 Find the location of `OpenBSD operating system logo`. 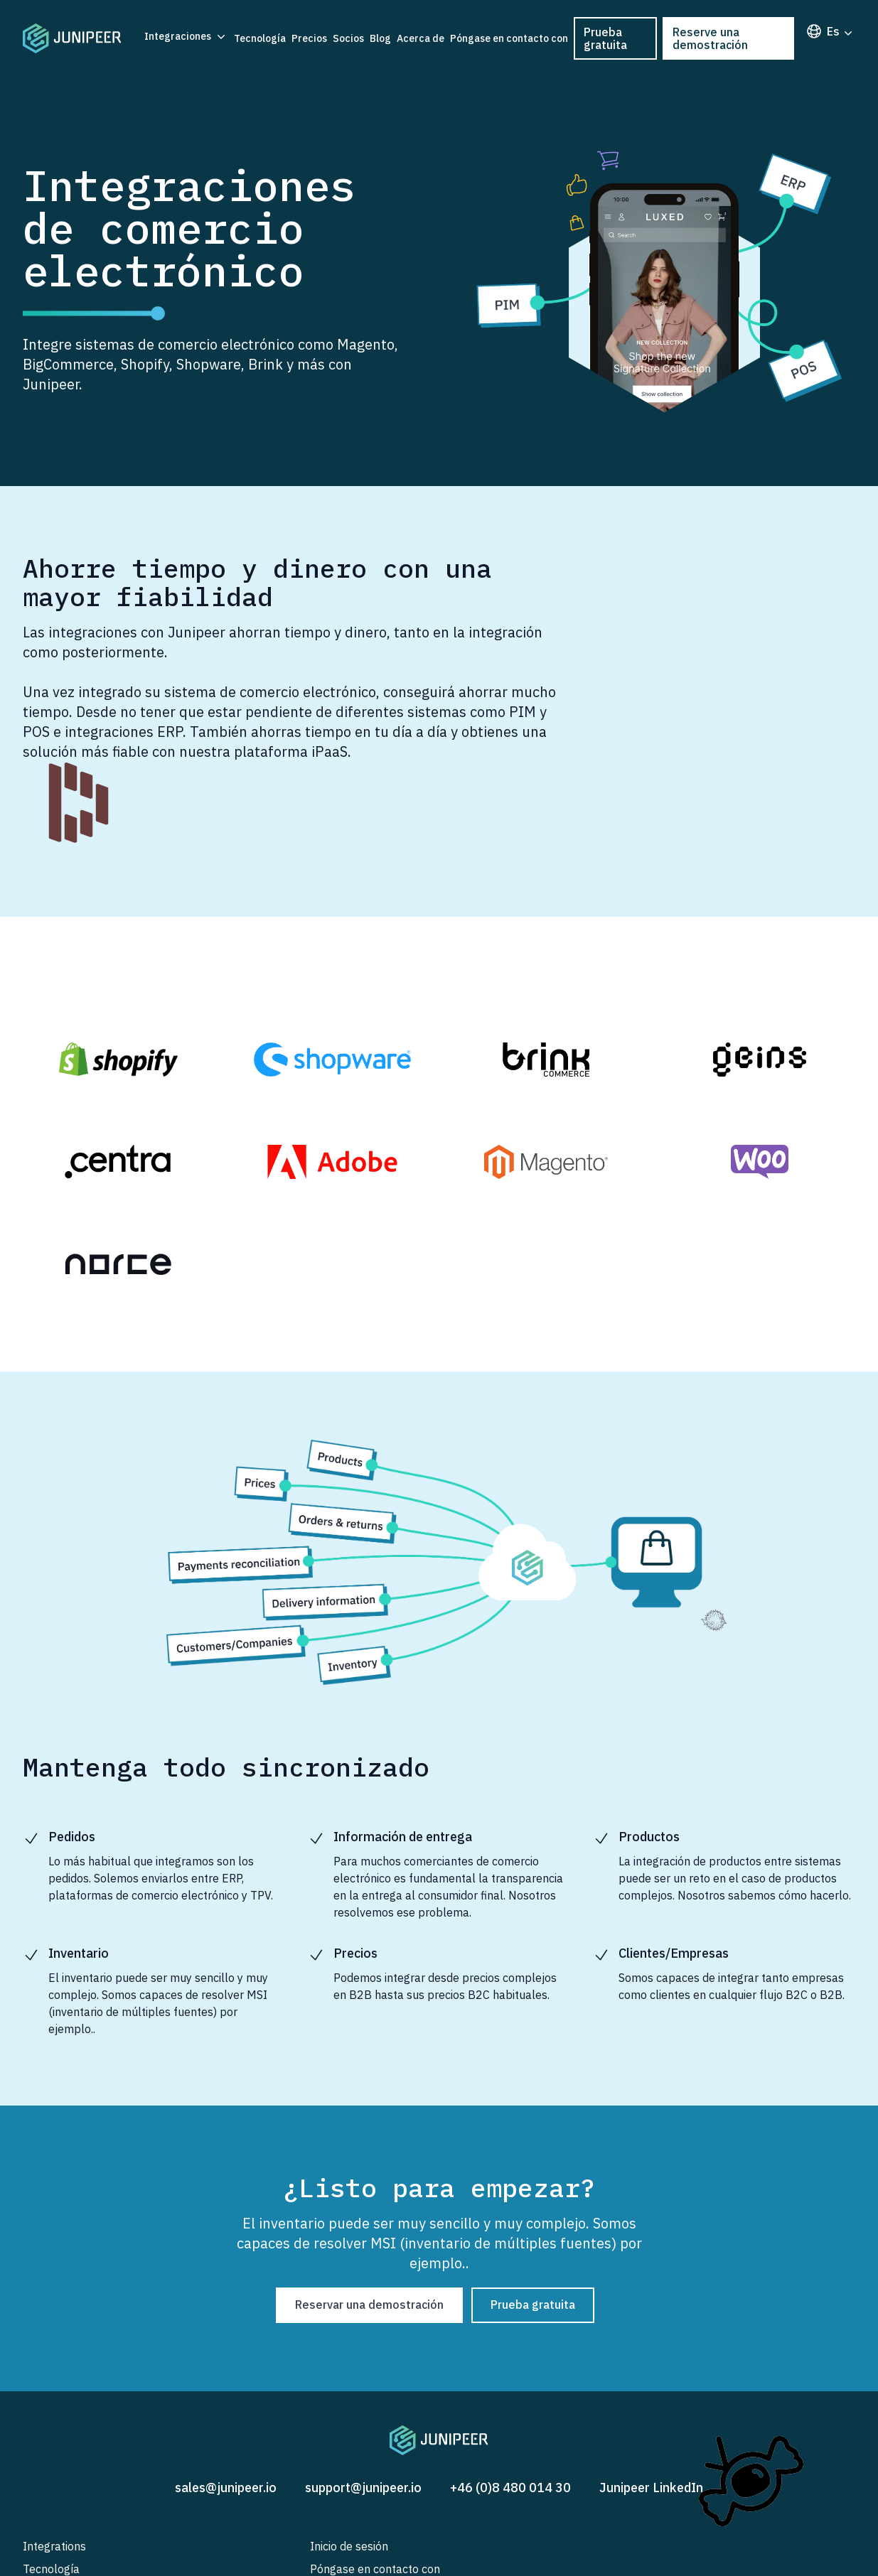

OpenBSD operating system logo is located at coordinates (714, 1620).